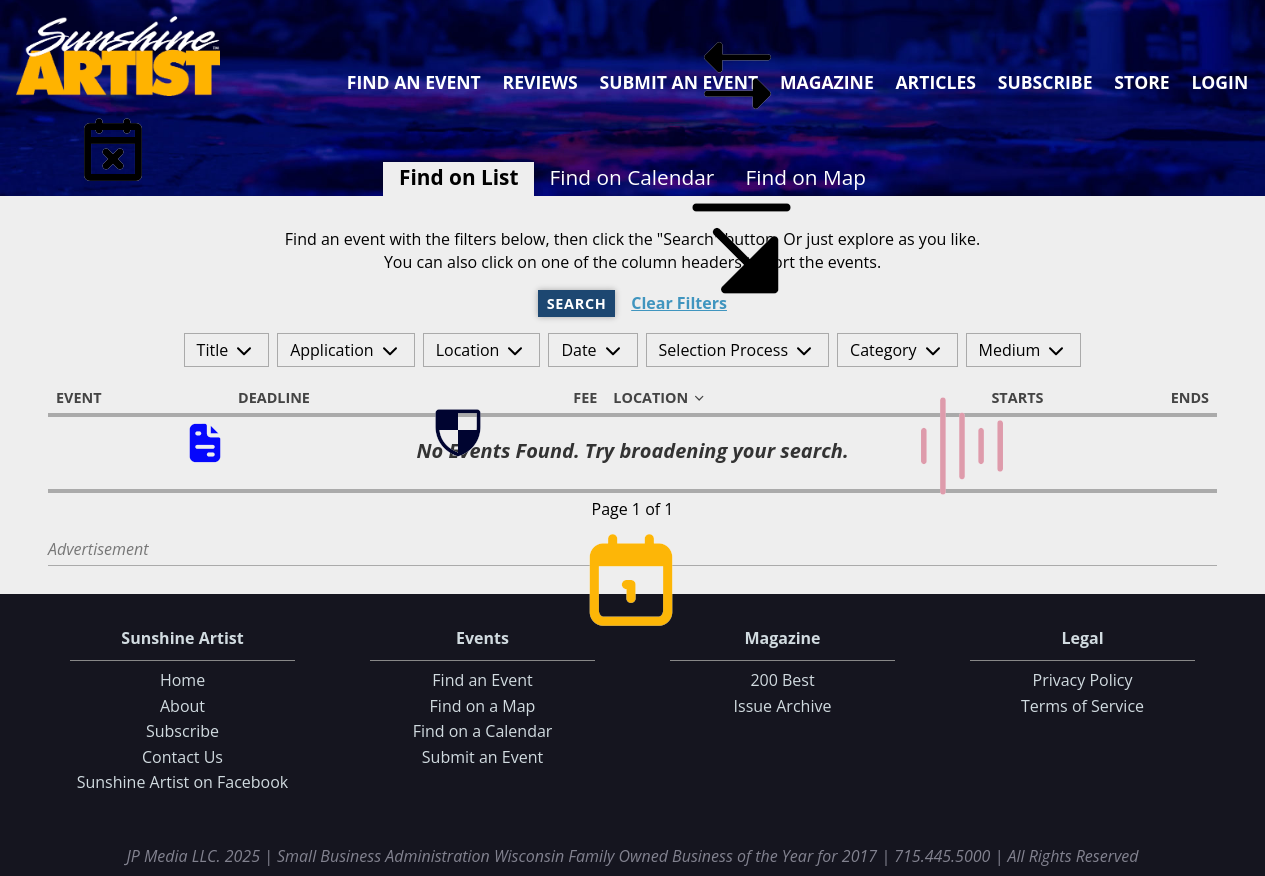  Describe the element at coordinates (113, 152) in the screenshot. I see `cancel or delete a scheduled event` at that location.